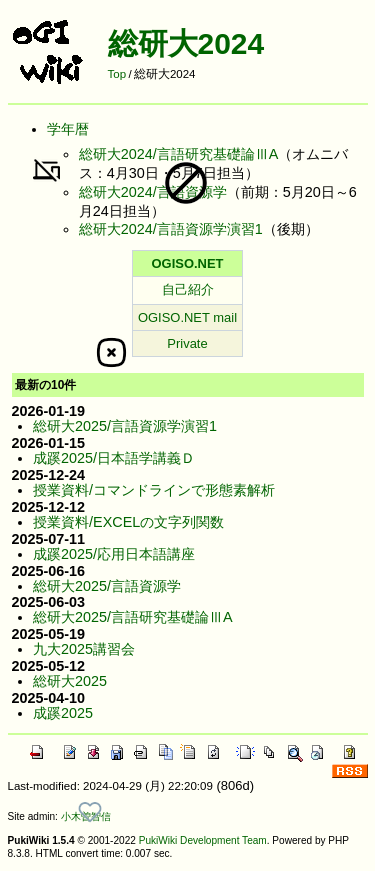  What do you see at coordinates (90, 812) in the screenshot?
I see `add item to favorites` at bounding box center [90, 812].